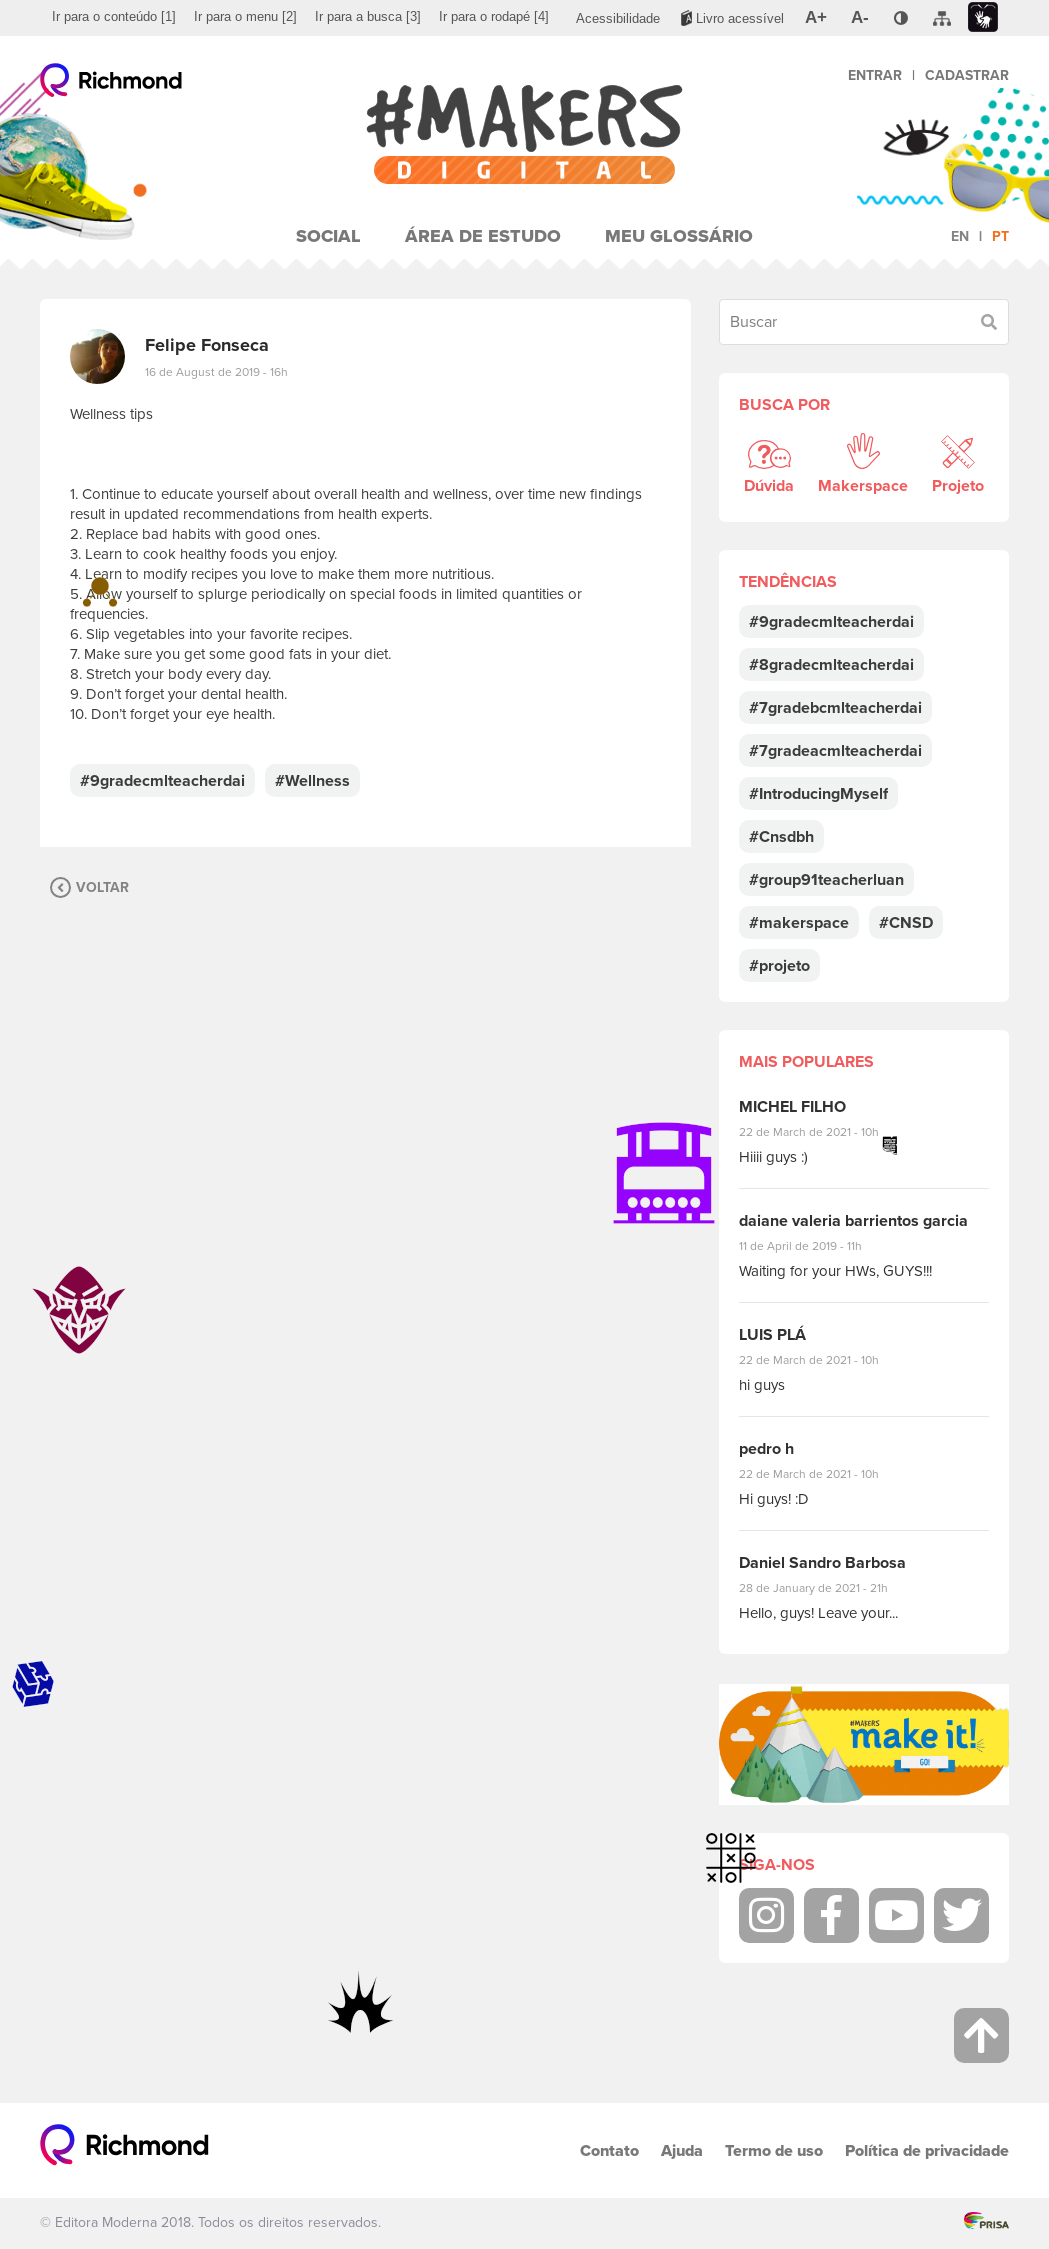 The width and height of the screenshot is (1049, 2249). I want to click on access notes or written records, so click(889, 1145).